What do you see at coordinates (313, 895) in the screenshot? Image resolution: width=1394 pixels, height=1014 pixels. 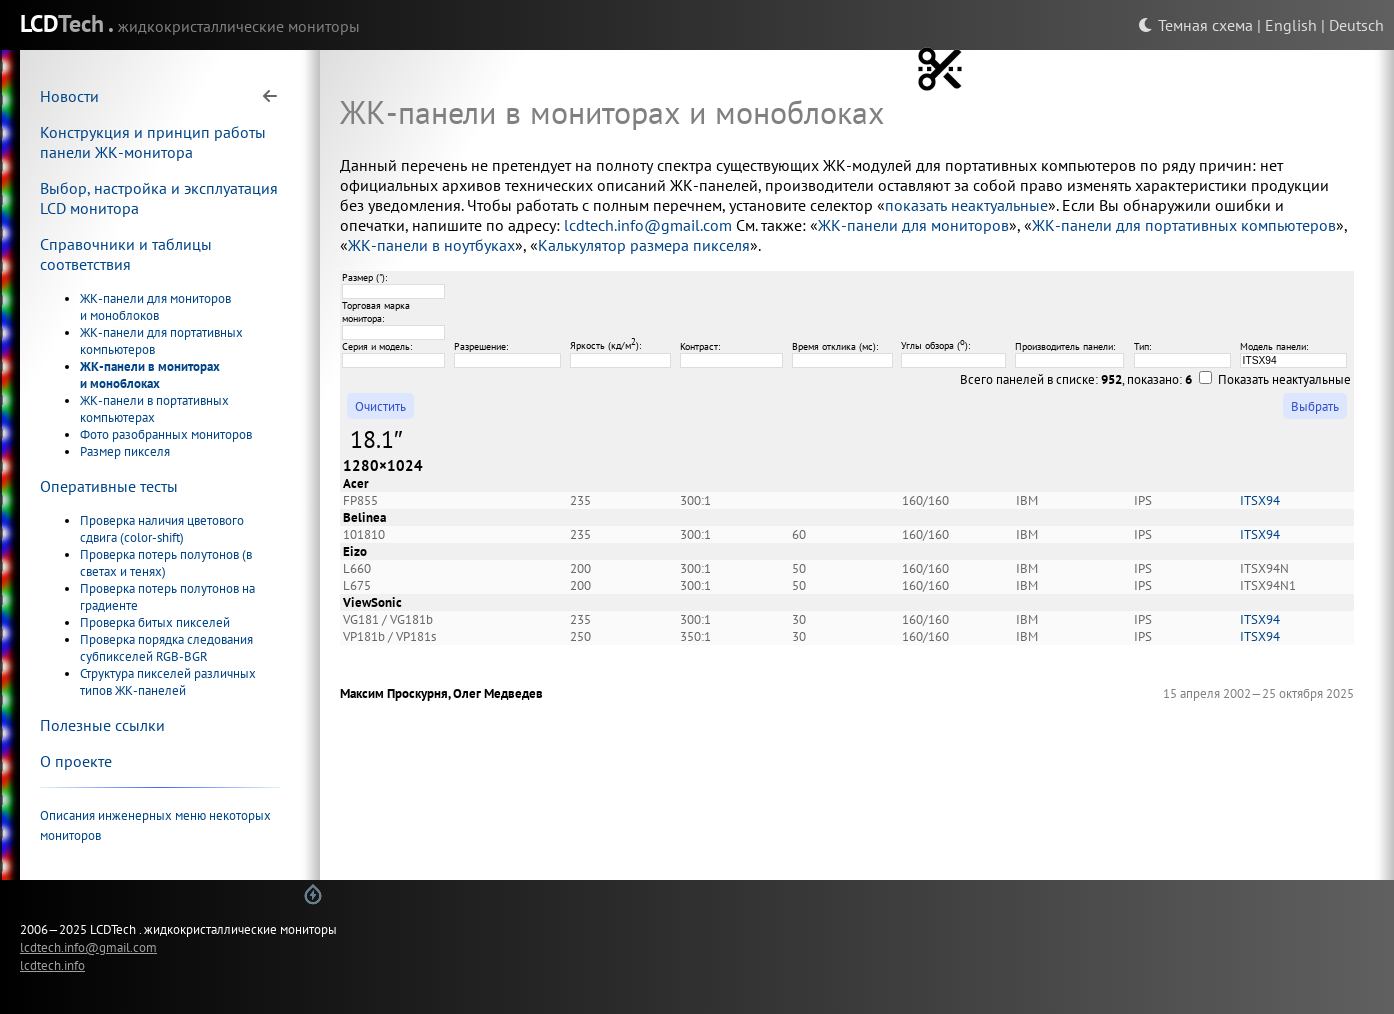 I see `indicates hydroelectric or water-powered energy` at bounding box center [313, 895].